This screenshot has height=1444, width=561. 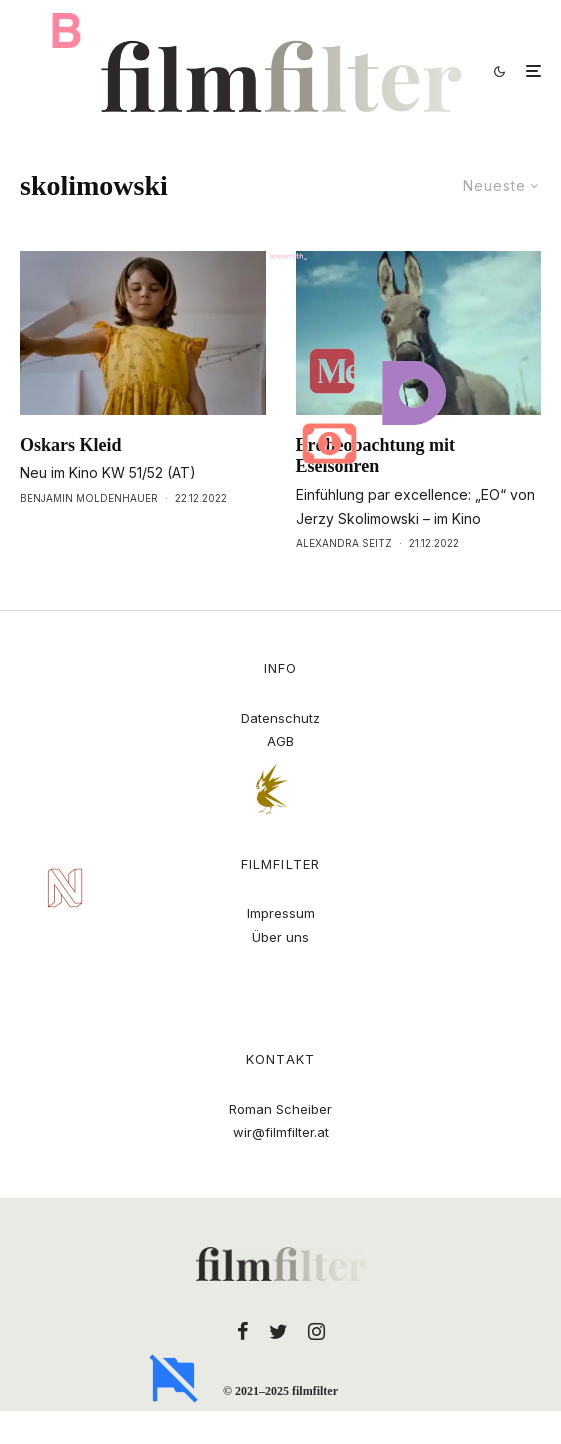 I want to click on view payment or billing information, so click(x=329, y=443).